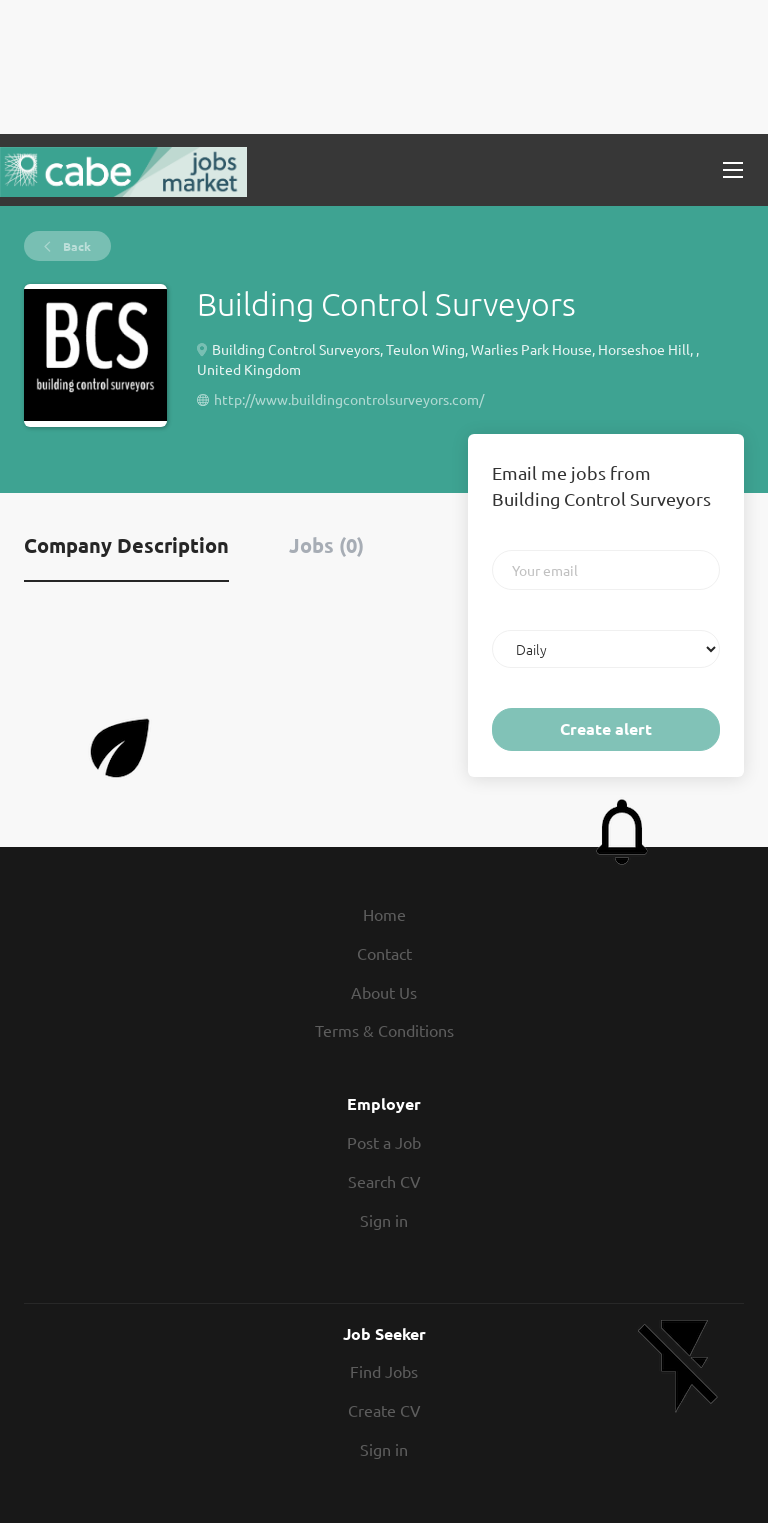 The image size is (768, 1523). Describe the element at coordinates (684, 1366) in the screenshot. I see `disable camera flash` at that location.